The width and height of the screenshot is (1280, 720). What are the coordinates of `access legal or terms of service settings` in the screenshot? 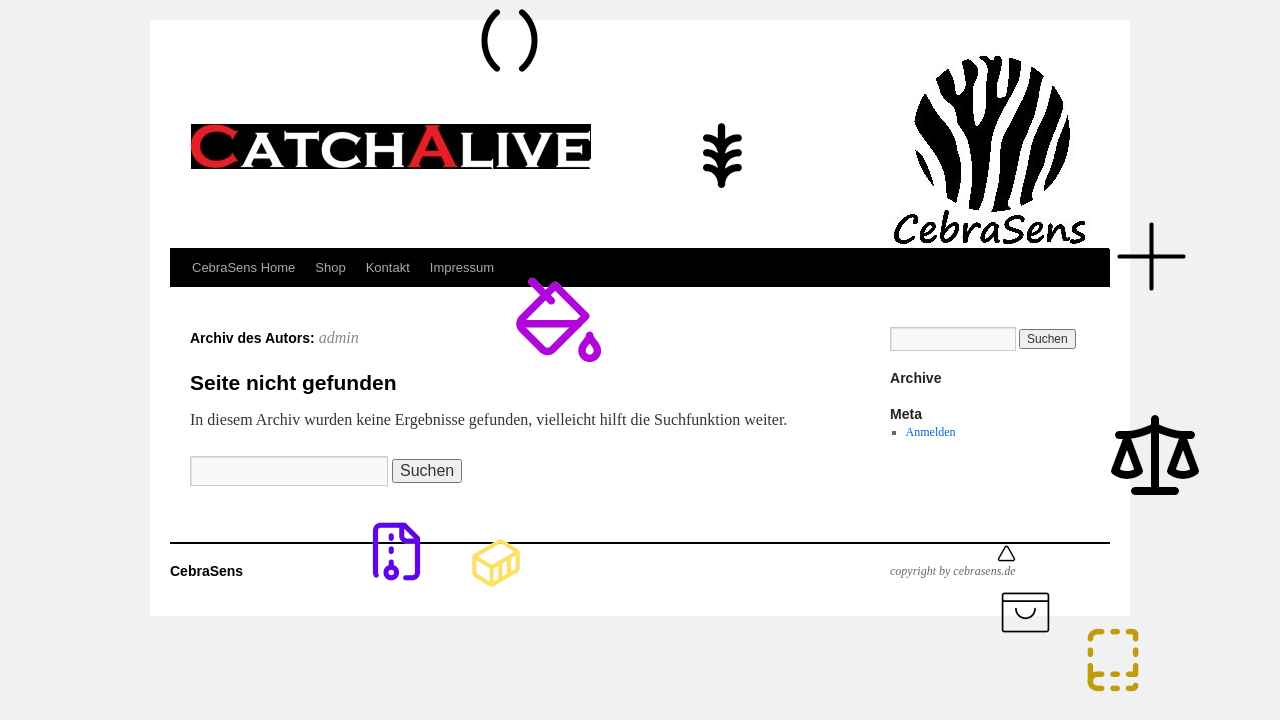 It's located at (1155, 455).